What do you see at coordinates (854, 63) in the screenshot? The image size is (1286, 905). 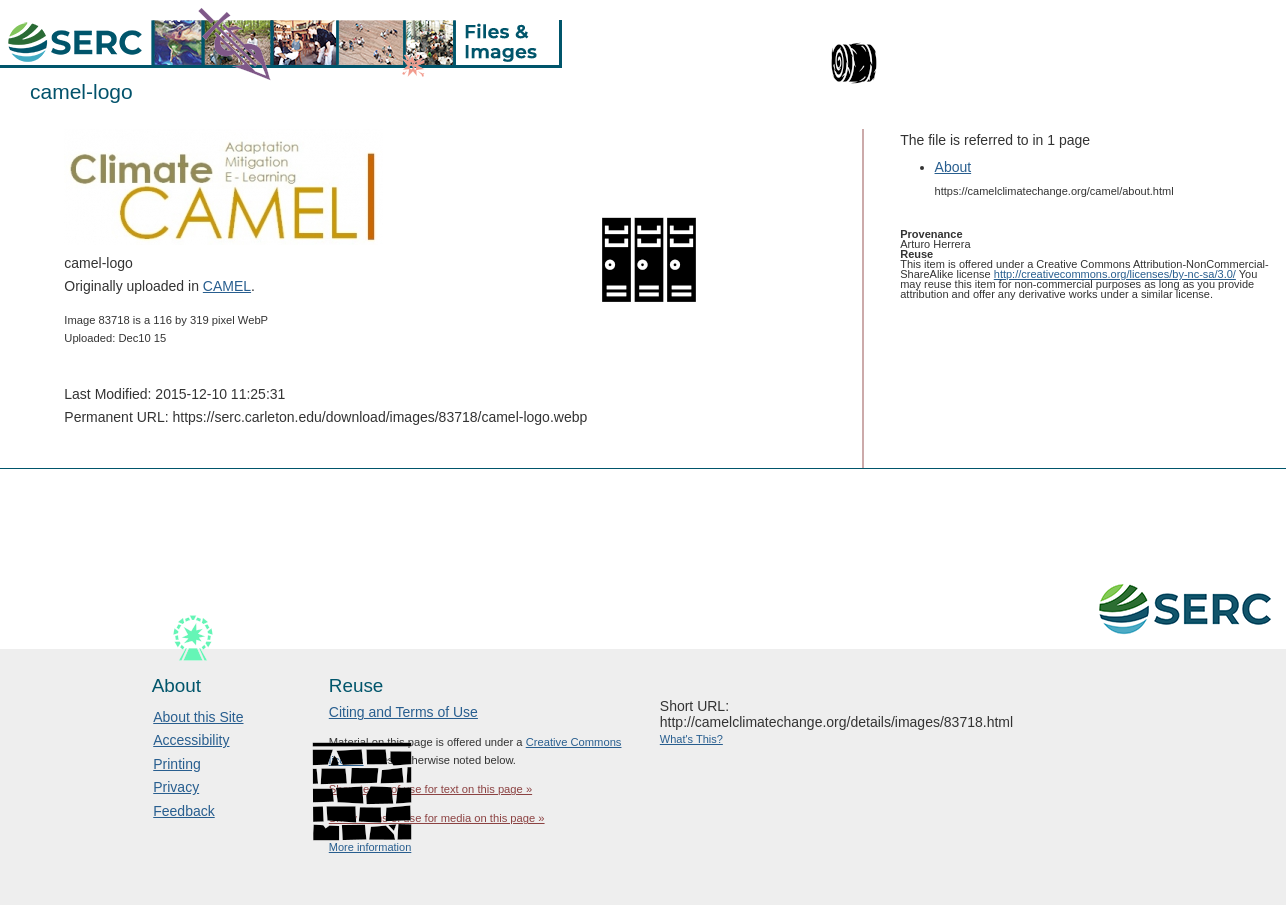 I see `hay bale resource in farming simulation game` at bounding box center [854, 63].